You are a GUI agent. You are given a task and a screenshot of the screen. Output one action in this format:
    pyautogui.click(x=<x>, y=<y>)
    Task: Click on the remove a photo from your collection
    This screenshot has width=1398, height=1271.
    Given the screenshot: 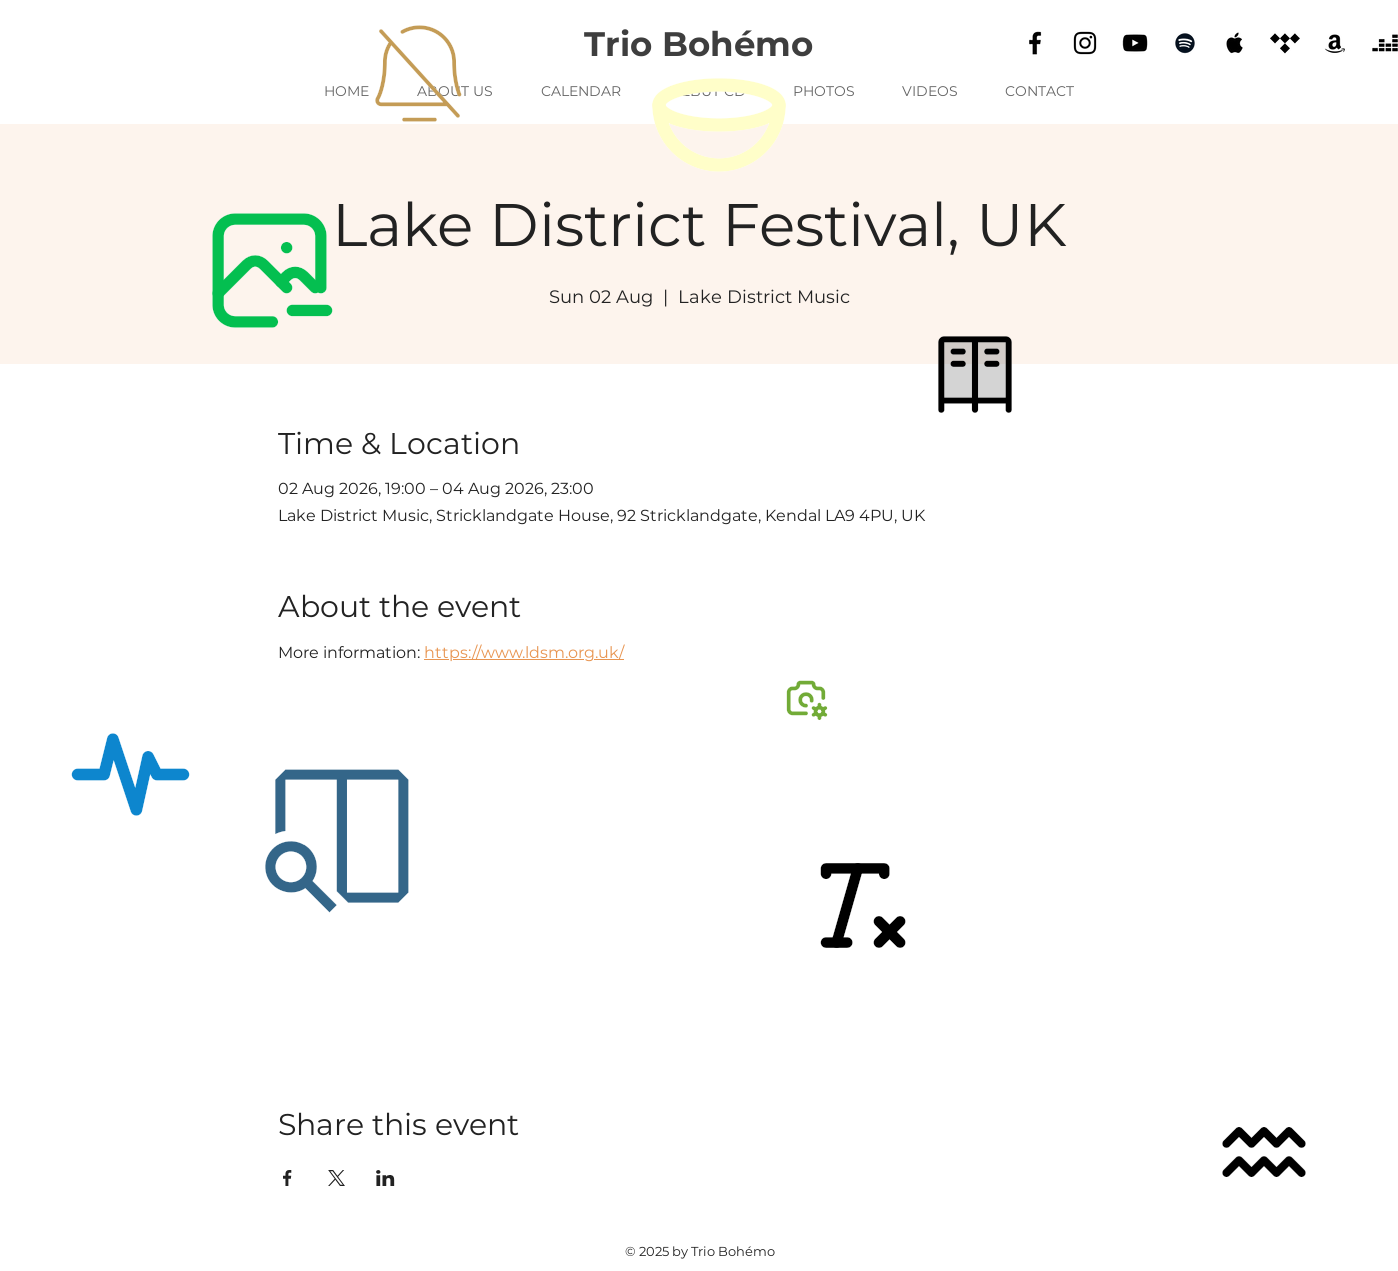 What is the action you would take?
    pyautogui.click(x=269, y=270)
    